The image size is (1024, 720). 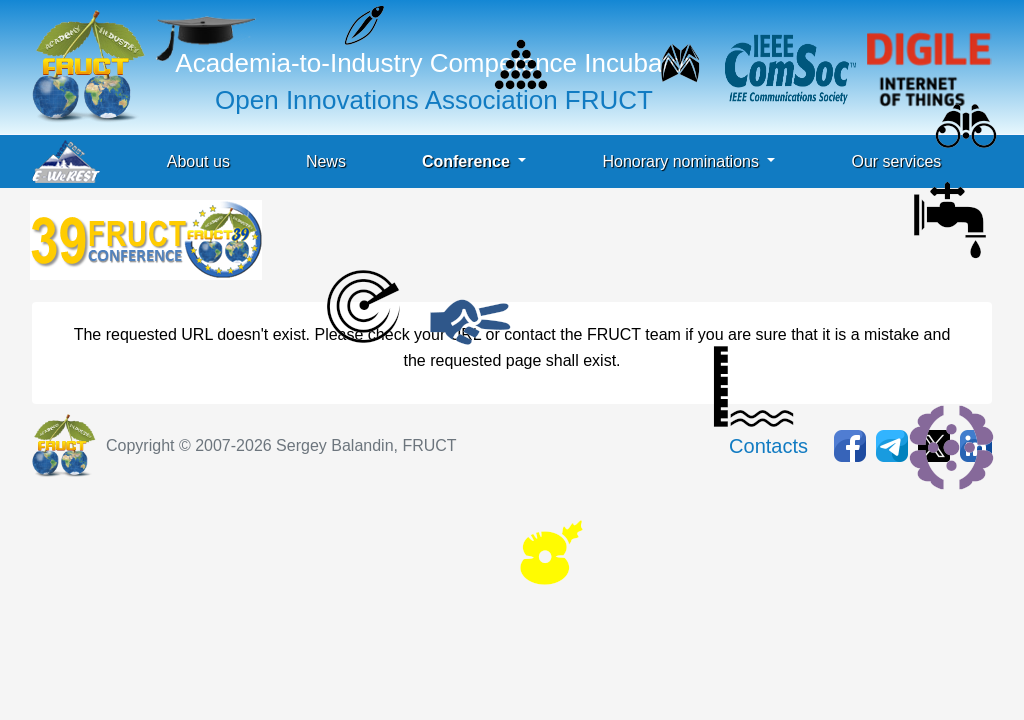 I want to click on access hive or colony management features, so click(x=951, y=447).